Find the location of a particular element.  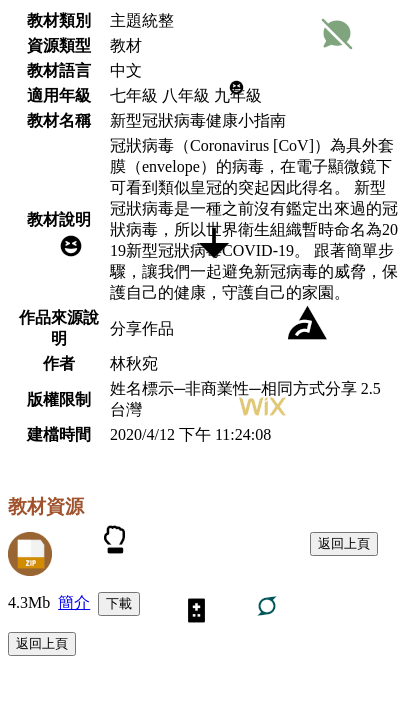

react with a laughing emoji is located at coordinates (71, 246).